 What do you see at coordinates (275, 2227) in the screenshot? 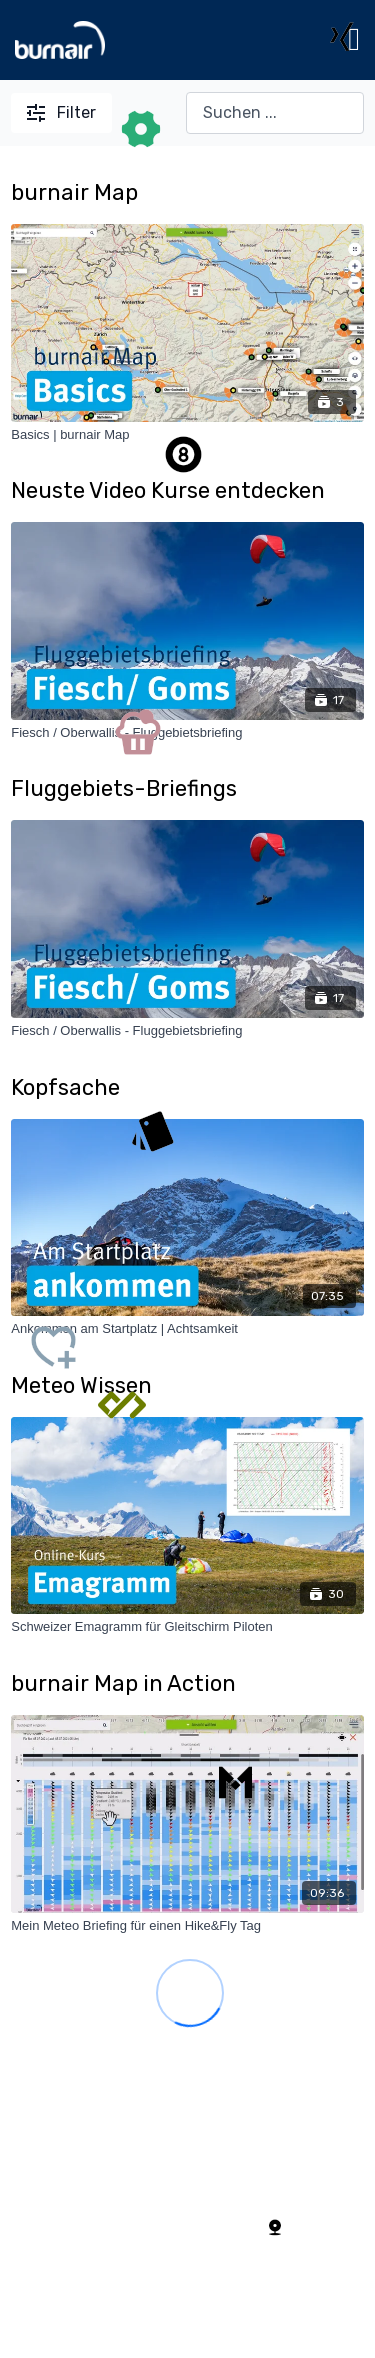
I see `view location with surrounding area range` at bounding box center [275, 2227].